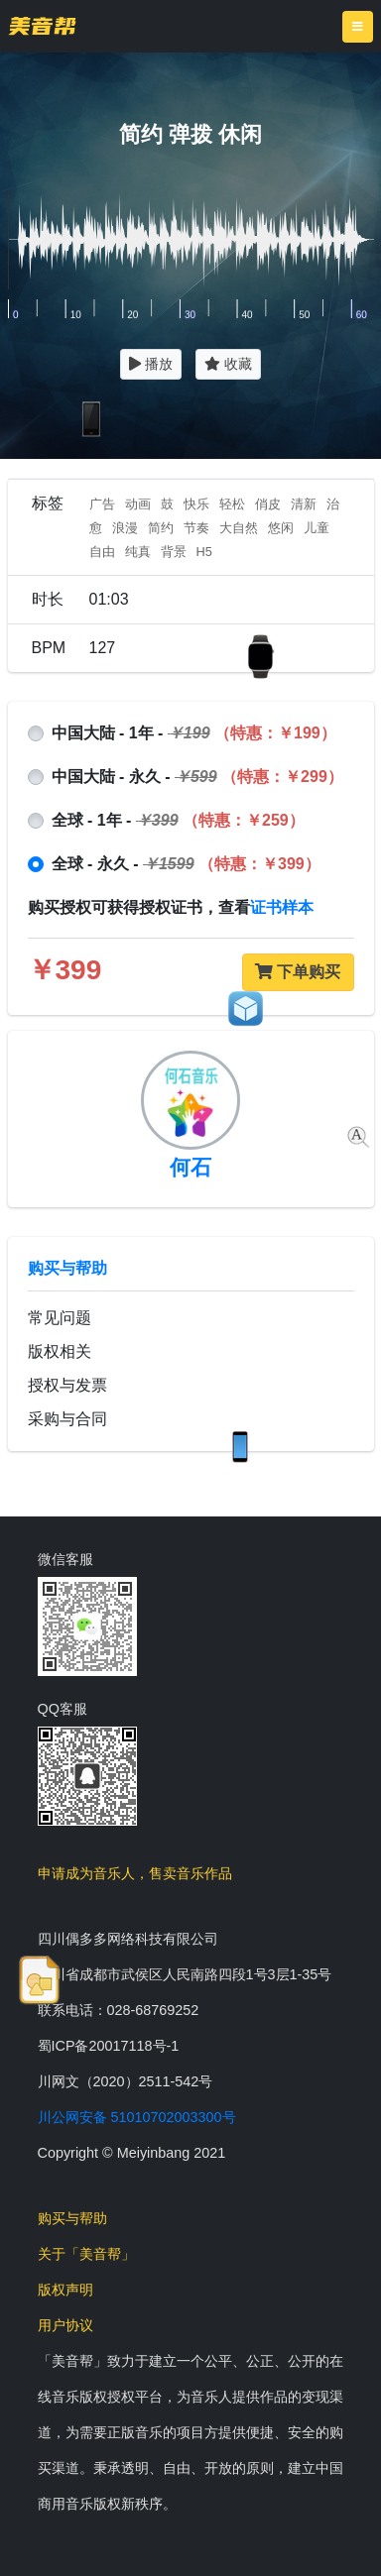 This screenshot has height=2576, width=381. What do you see at coordinates (358, 1137) in the screenshot?
I see `search for text or content` at bounding box center [358, 1137].